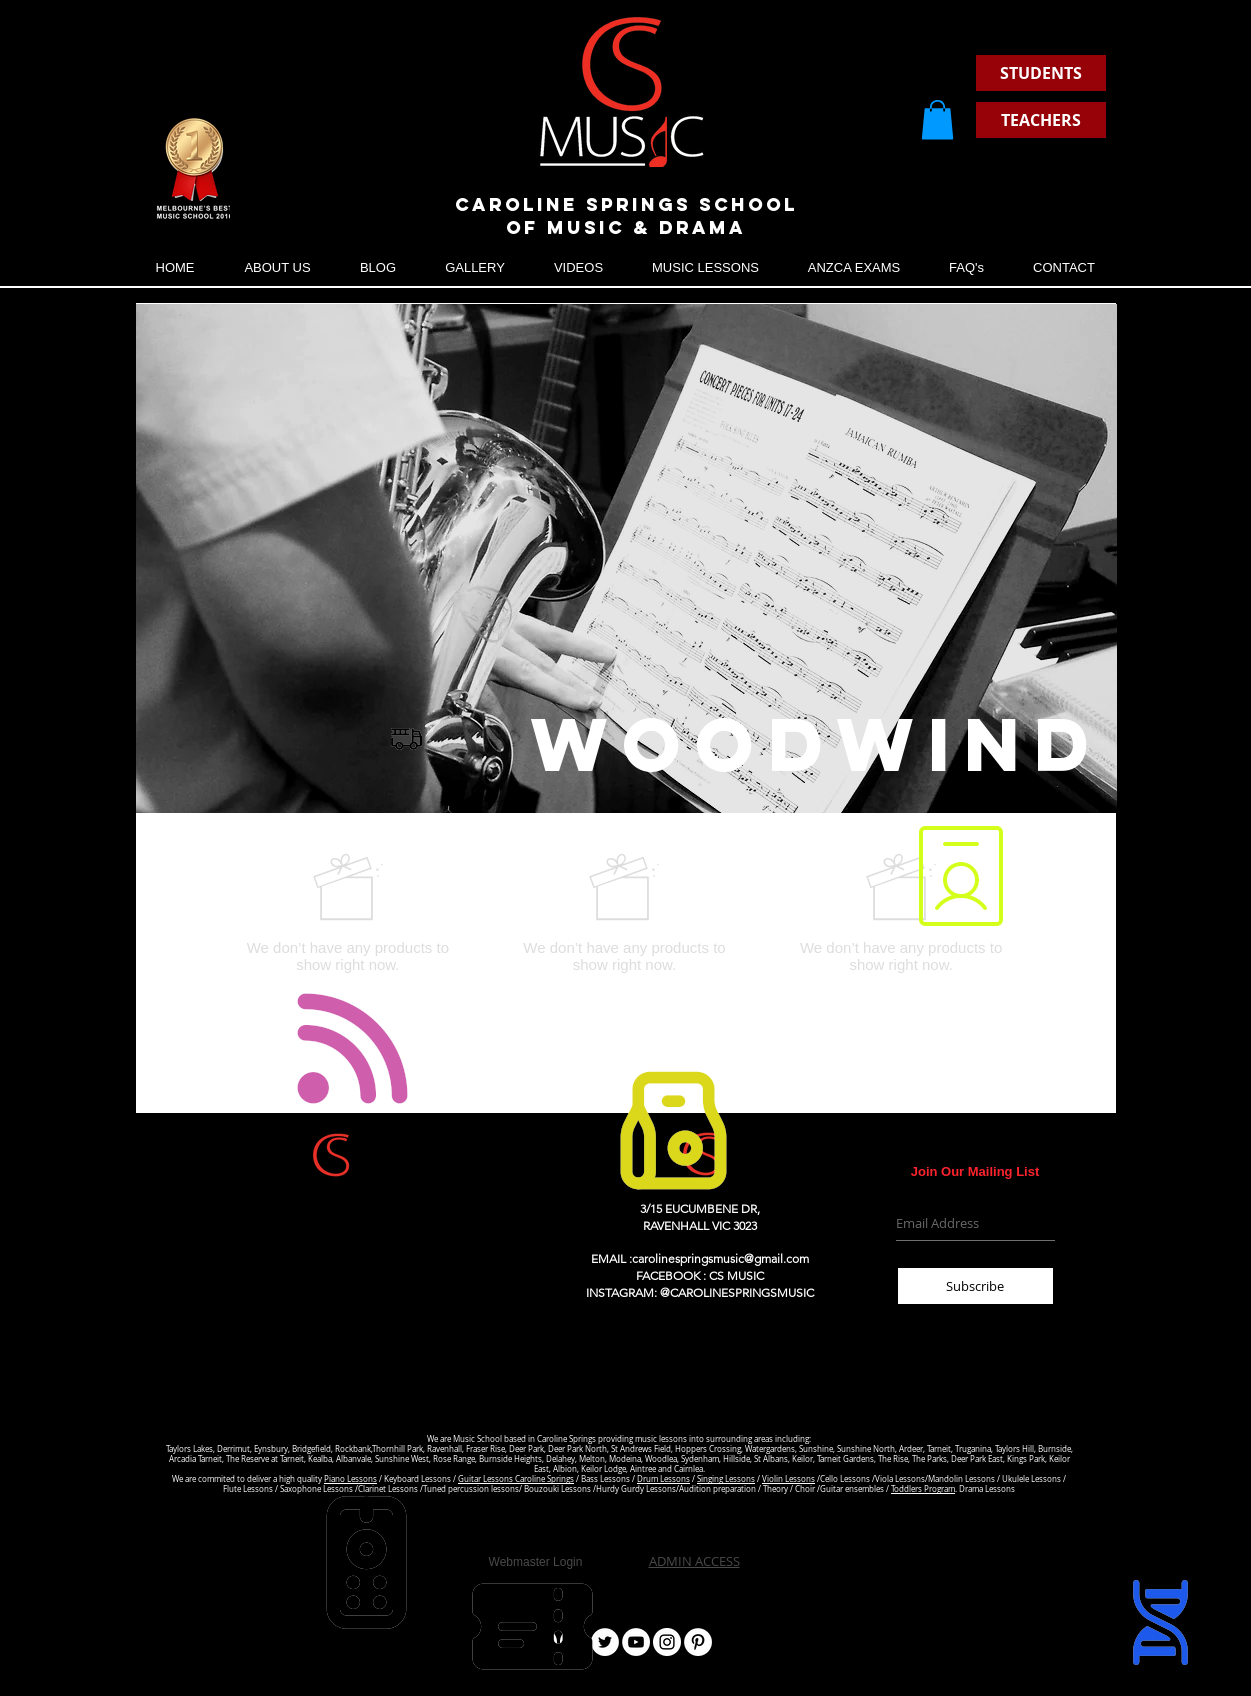 Image resolution: width=1251 pixels, height=1696 pixels. I want to click on view your shopping bag, so click(673, 1130).